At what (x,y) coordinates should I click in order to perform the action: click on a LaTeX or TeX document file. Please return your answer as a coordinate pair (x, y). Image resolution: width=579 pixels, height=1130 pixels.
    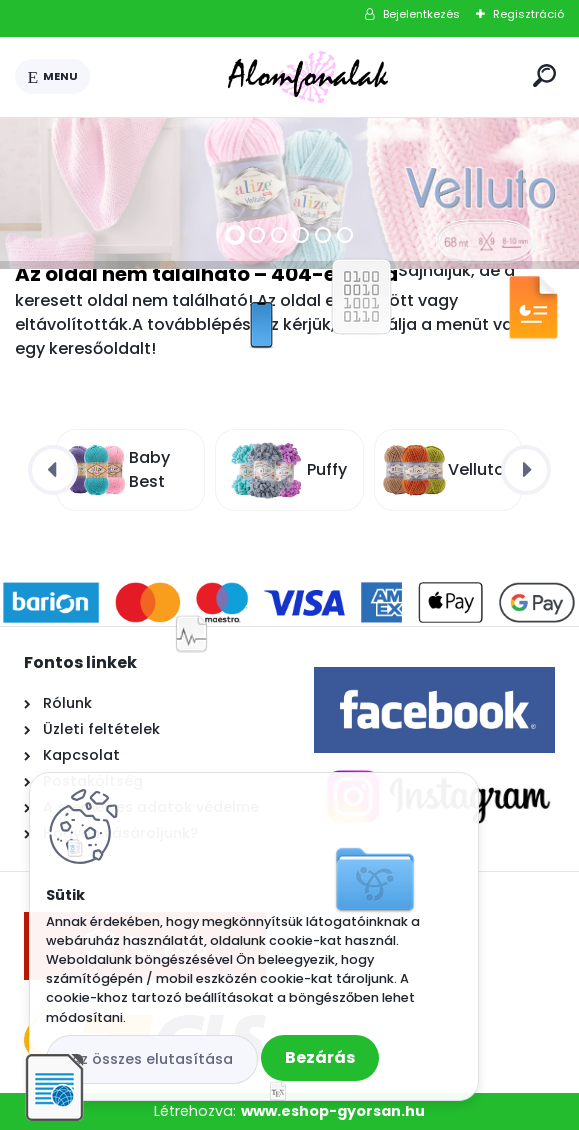
    Looking at the image, I should click on (278, 1091).